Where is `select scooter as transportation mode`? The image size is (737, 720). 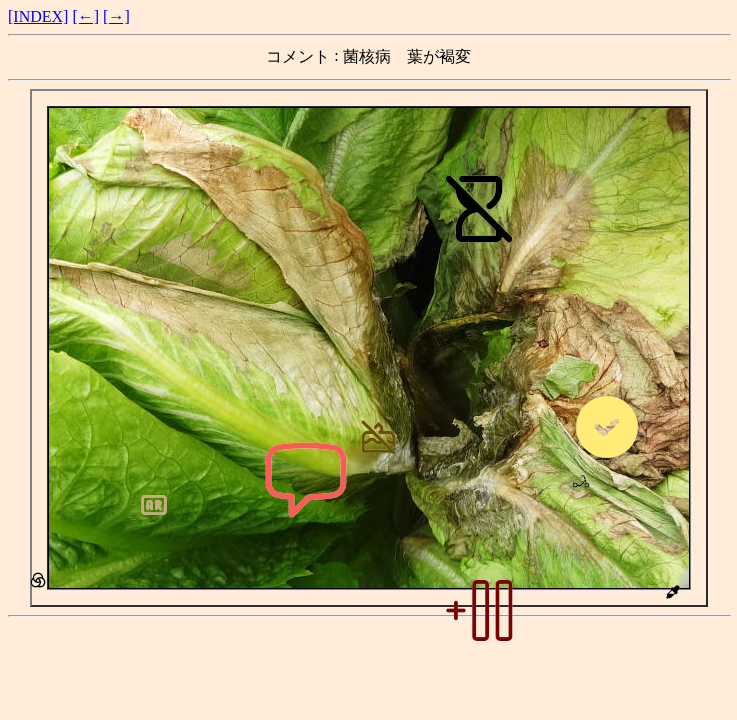 select scooter as transportation mode is located at coordinates (581, 482).